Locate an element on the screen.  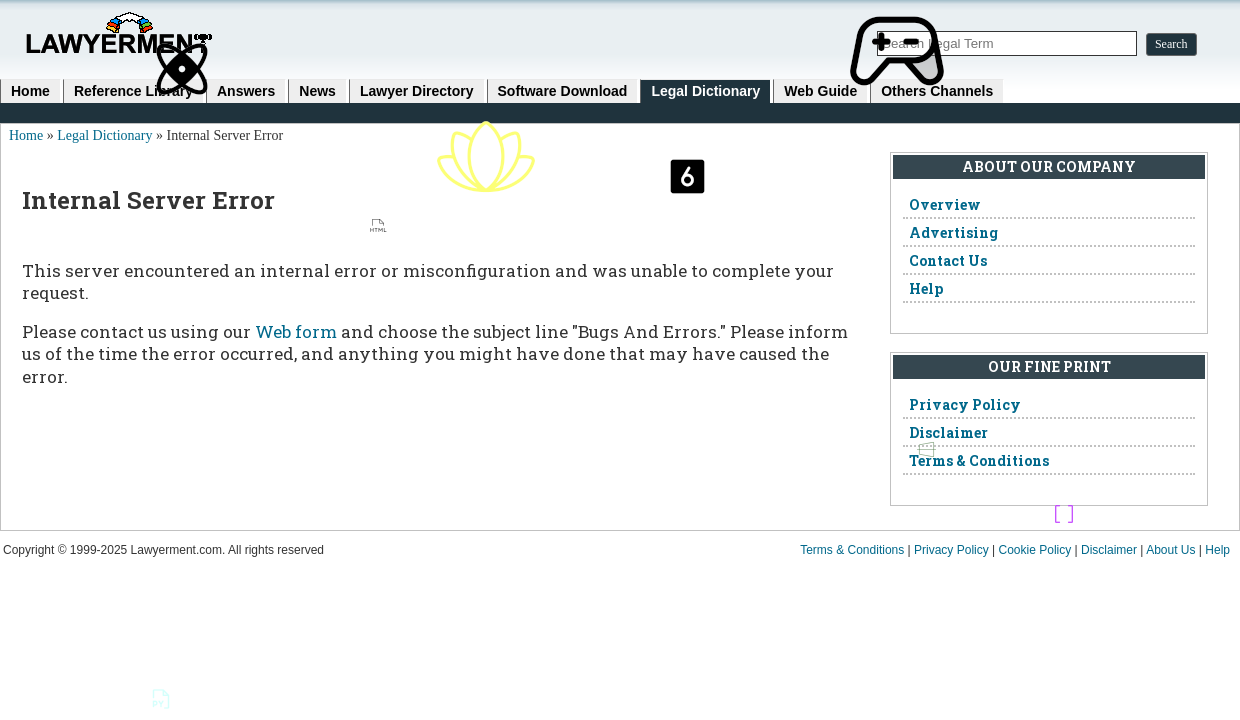
indicates item number six in a list or sequence is located at coordinates (687, 176).